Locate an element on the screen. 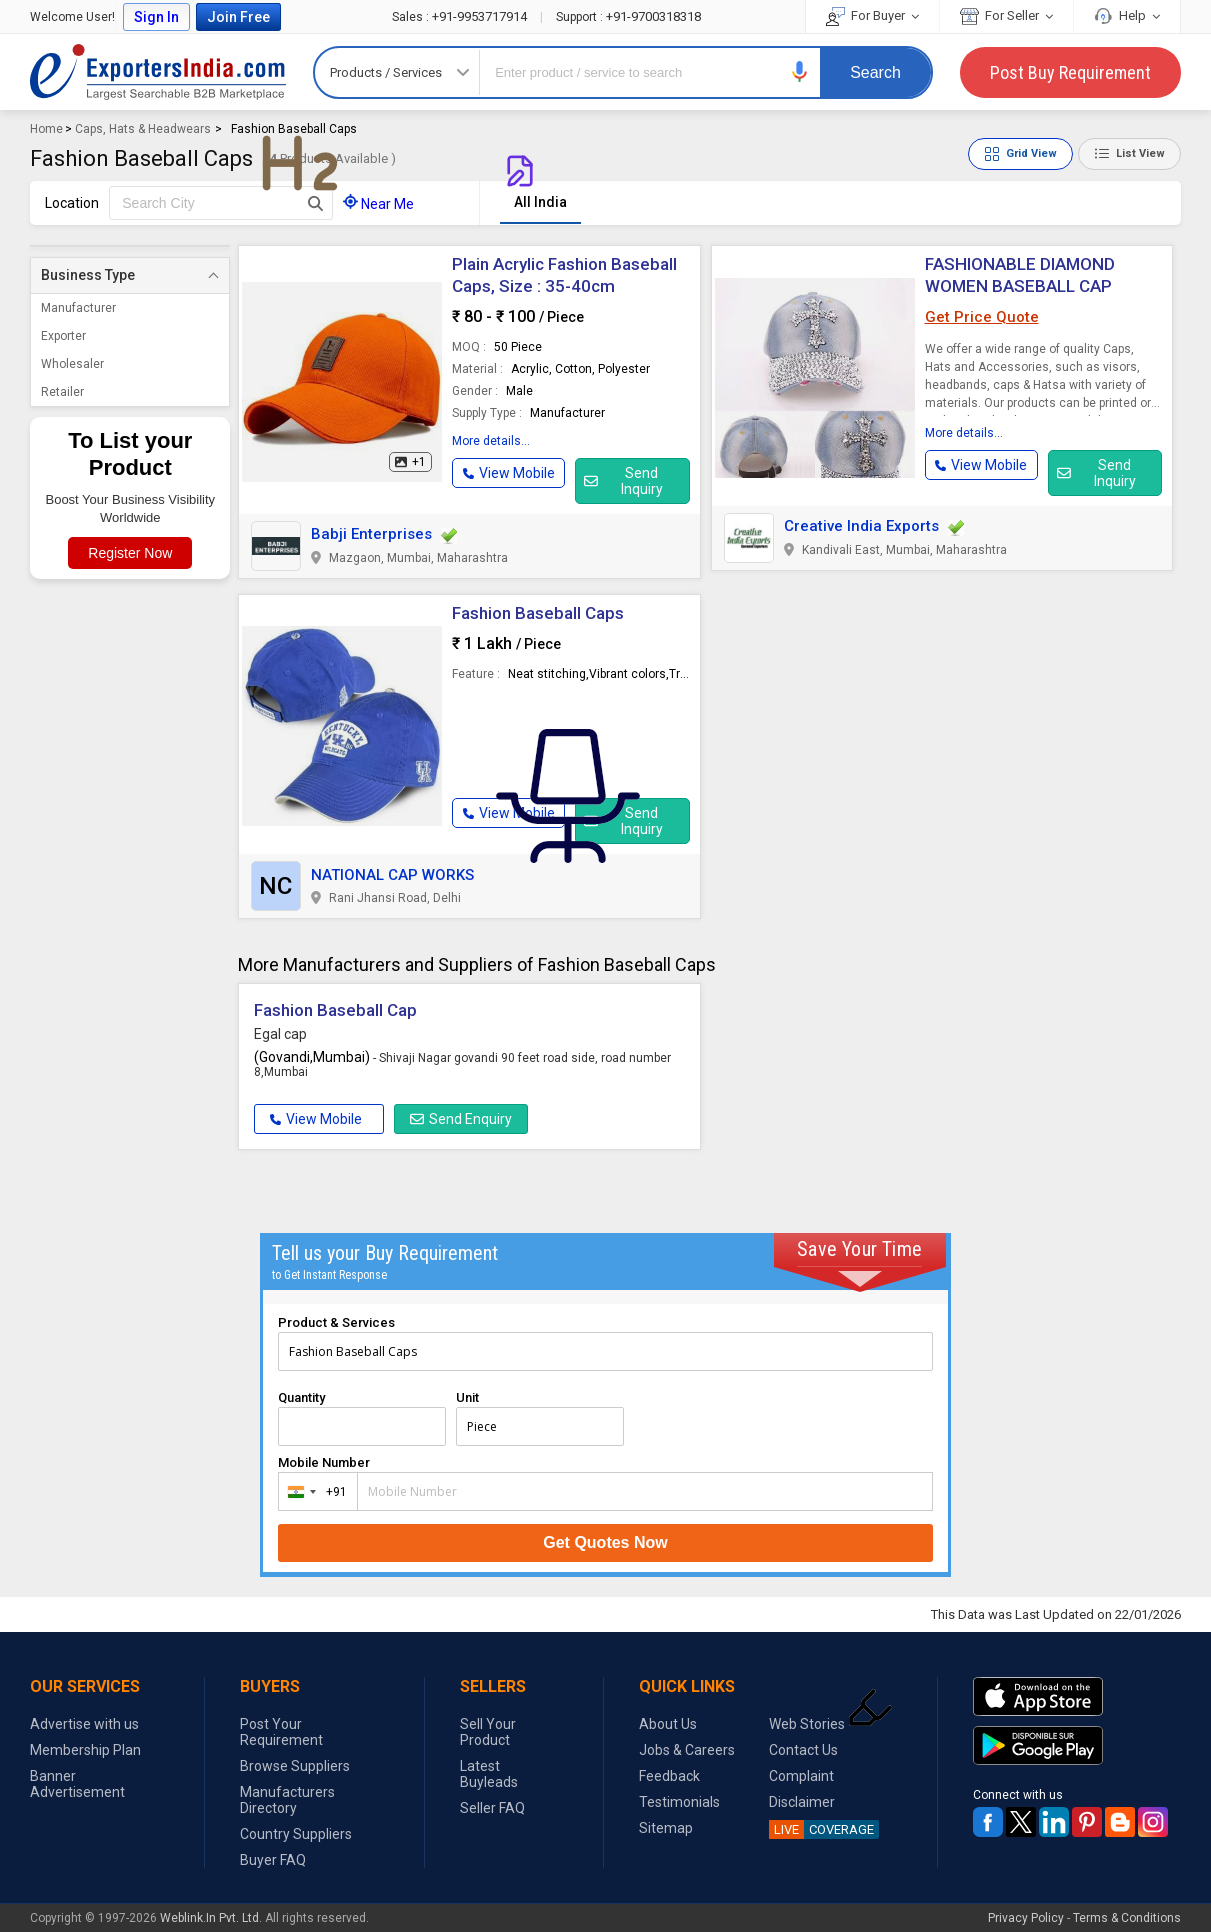 Image resolution: width=1211 pixels, height=1932 pixels. access workspace or office settings is located at coordinates (568, 796).